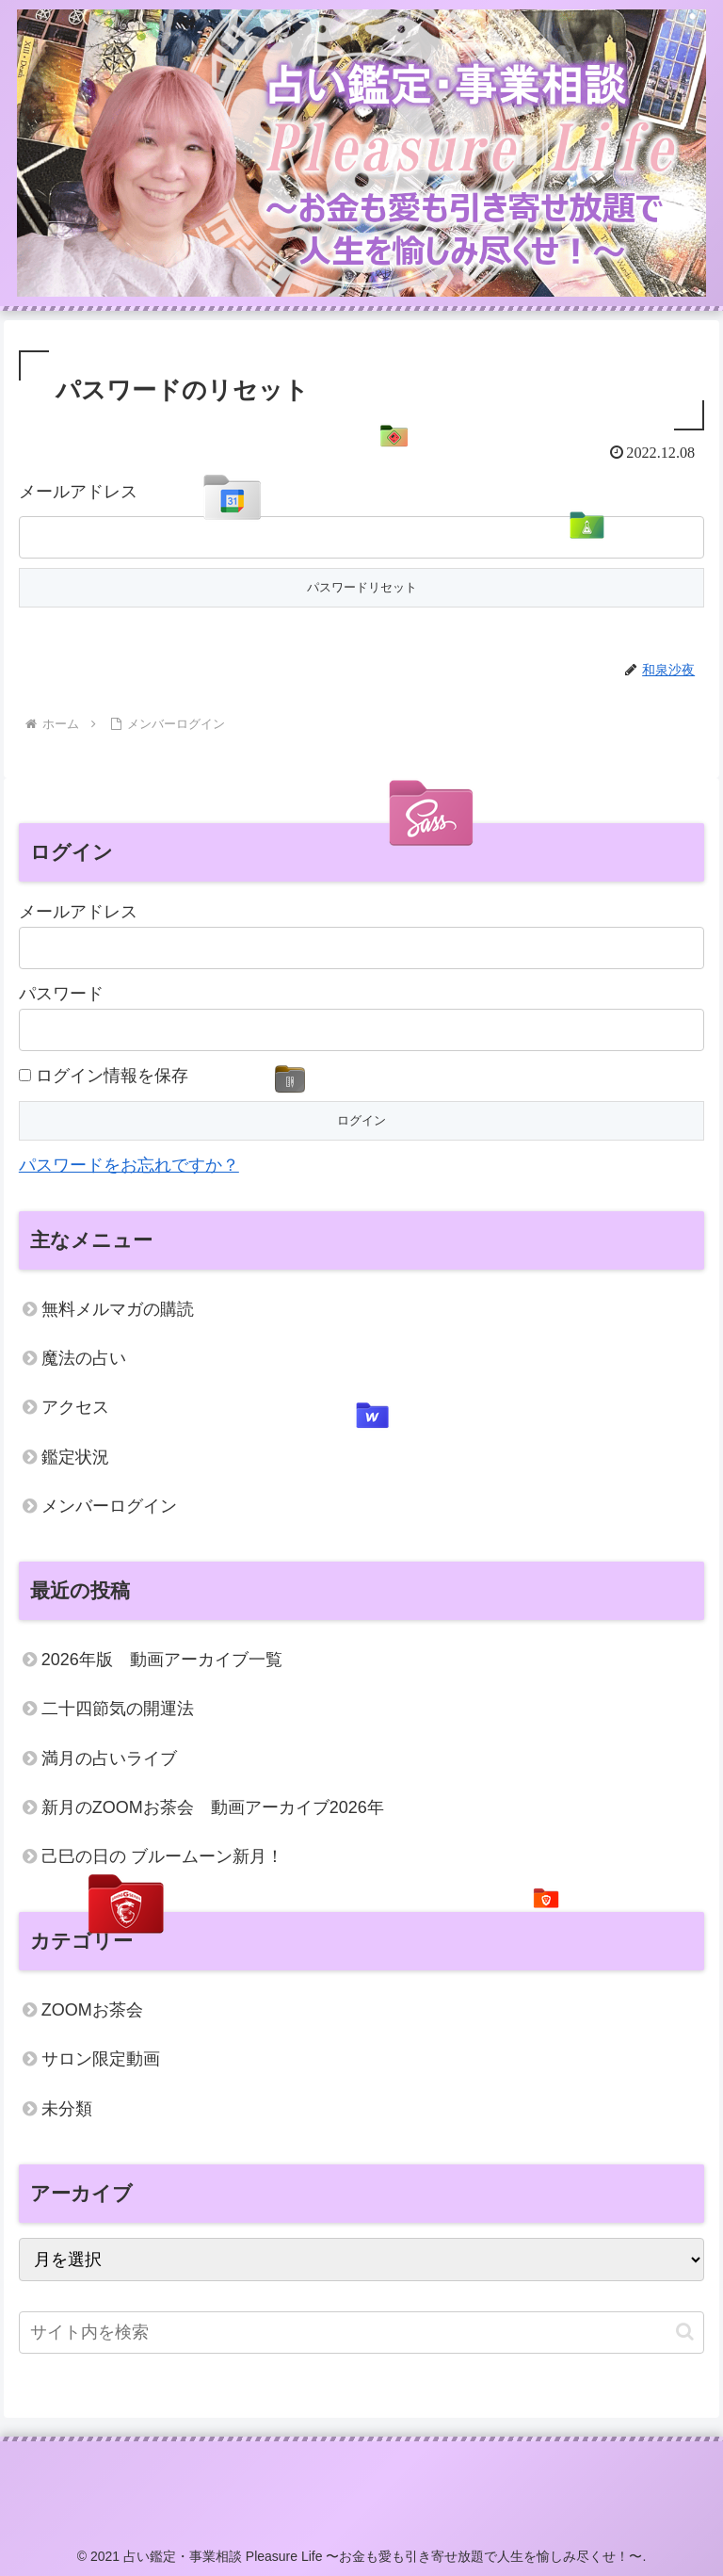 The image size is (723, 2576). What do you see at coordinates (232, 498) in the screenshot?
I see `open folder containing google calendar files` at bounding box center [232, 498].